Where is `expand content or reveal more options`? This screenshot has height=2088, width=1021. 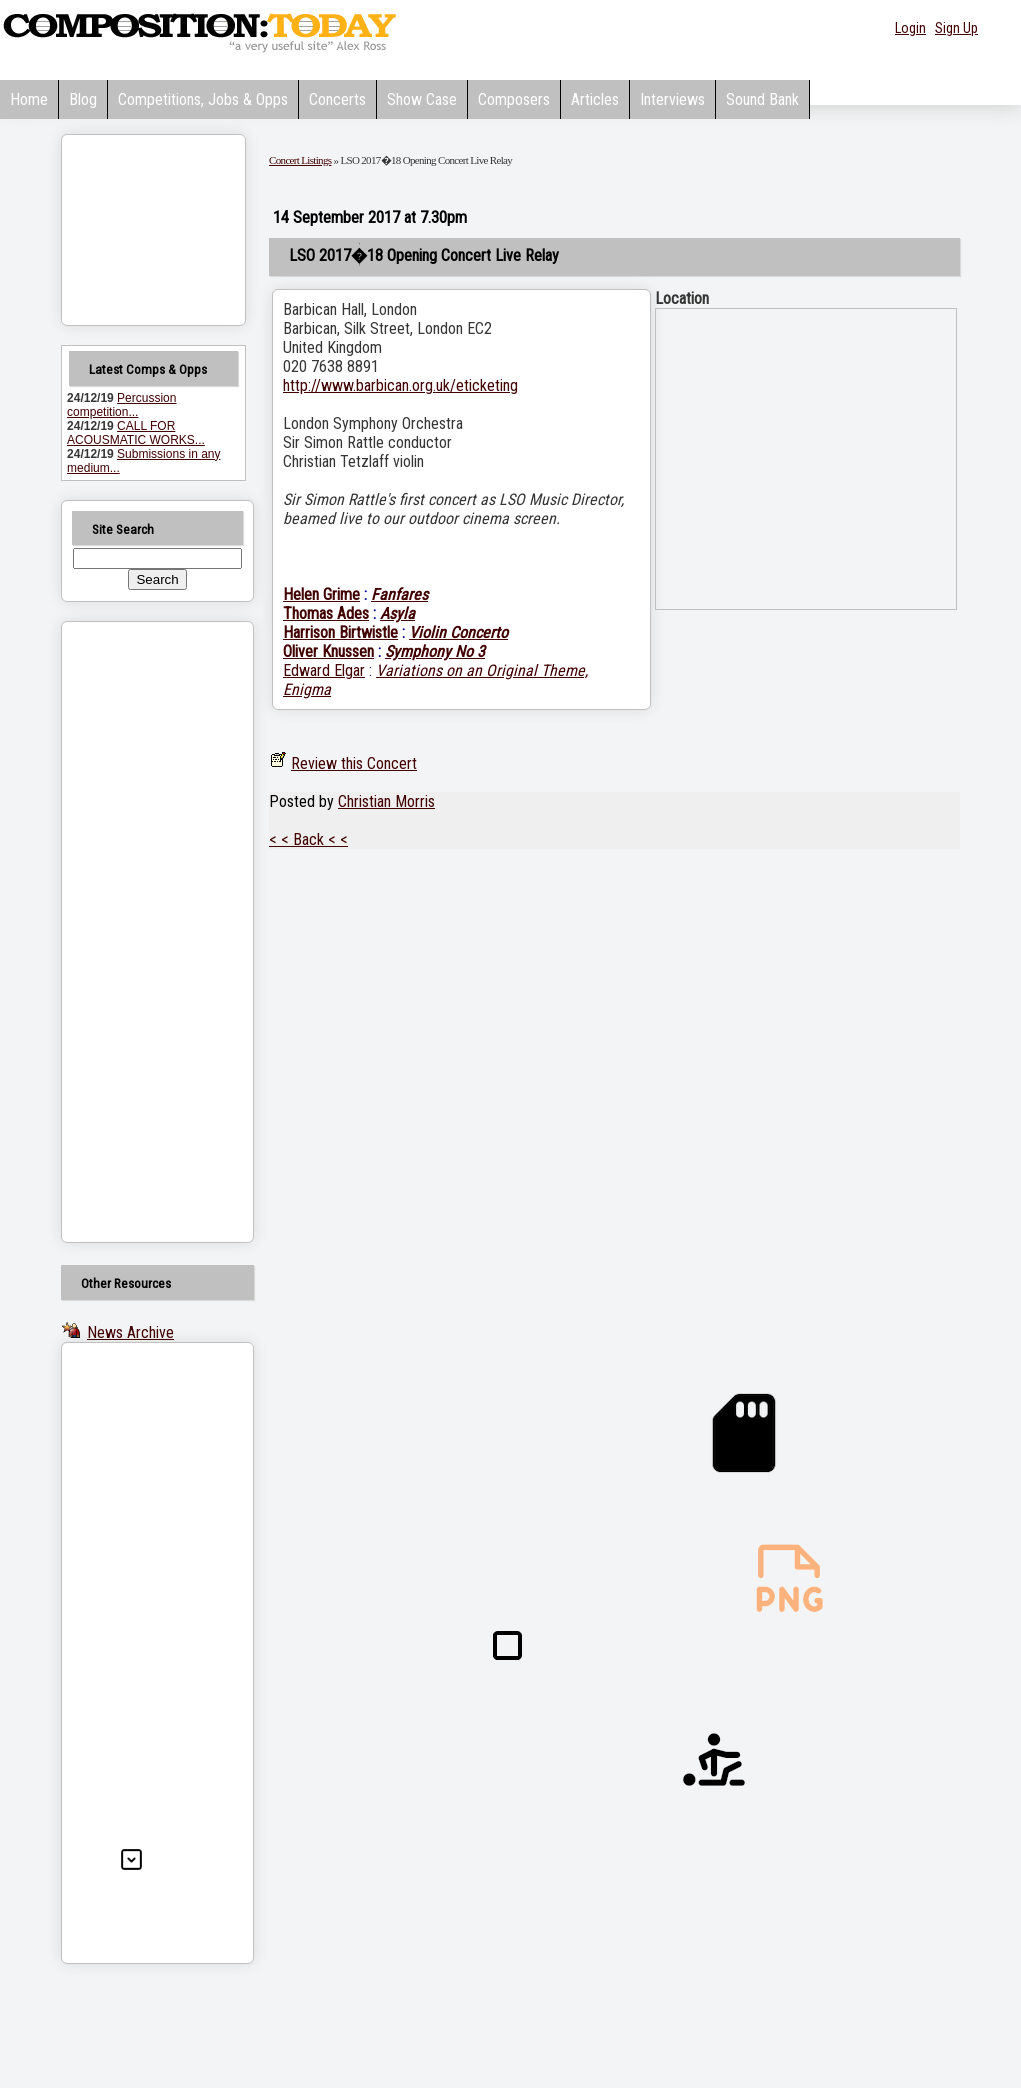
expand content or reveal more options is located at coordinates (131, 1859).